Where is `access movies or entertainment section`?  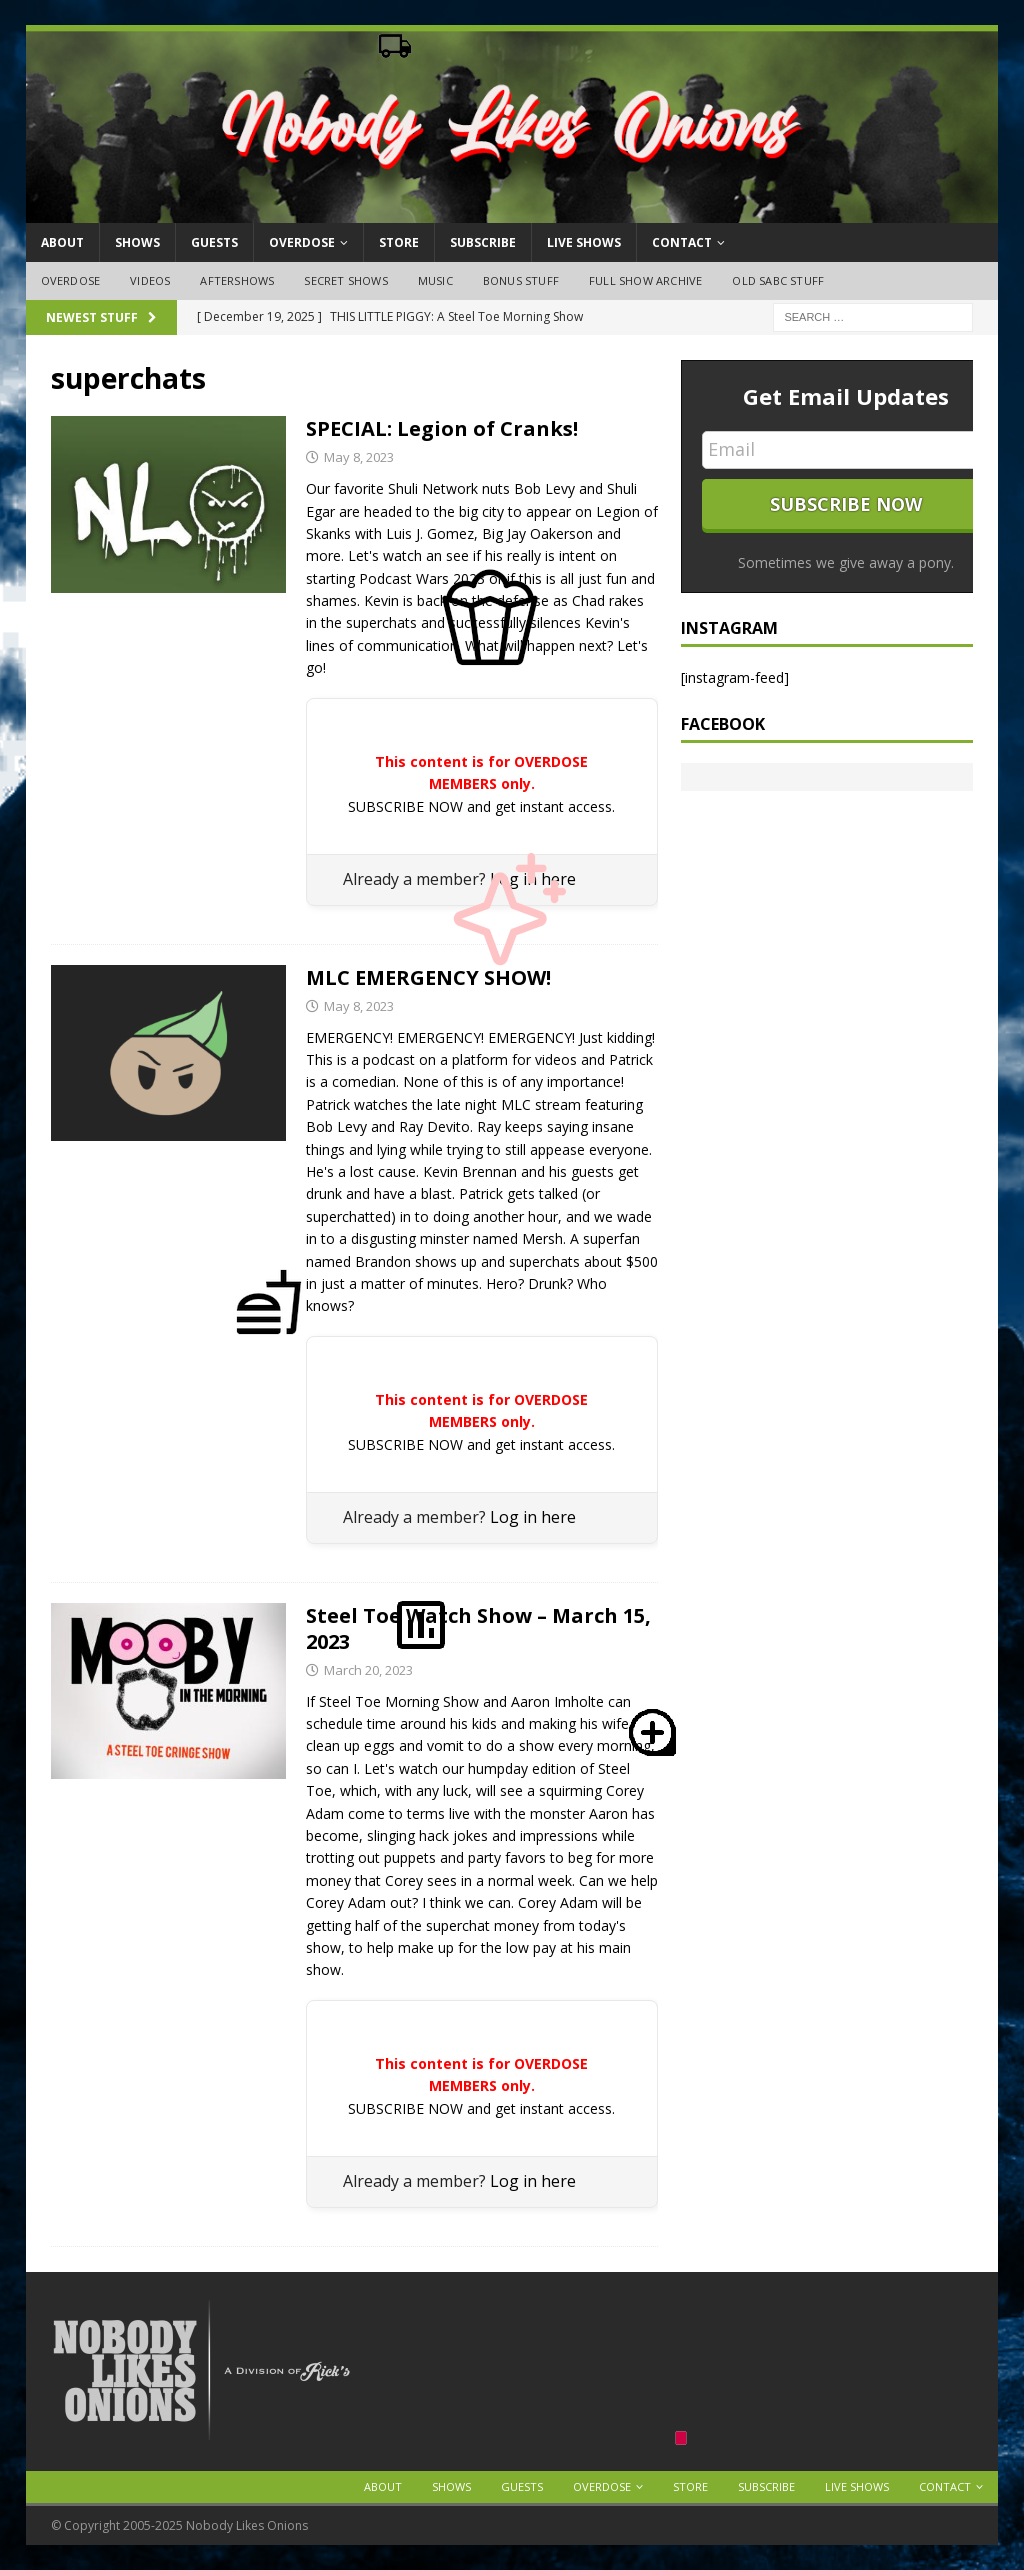 access movies or entertainment section is located at coordinates (490, 621).